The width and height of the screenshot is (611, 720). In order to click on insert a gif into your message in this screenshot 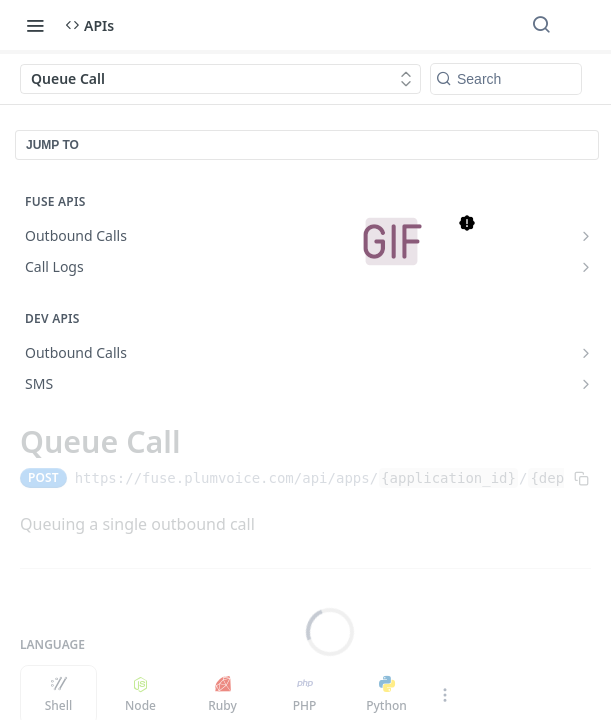, I will do `click(391, 241)`.